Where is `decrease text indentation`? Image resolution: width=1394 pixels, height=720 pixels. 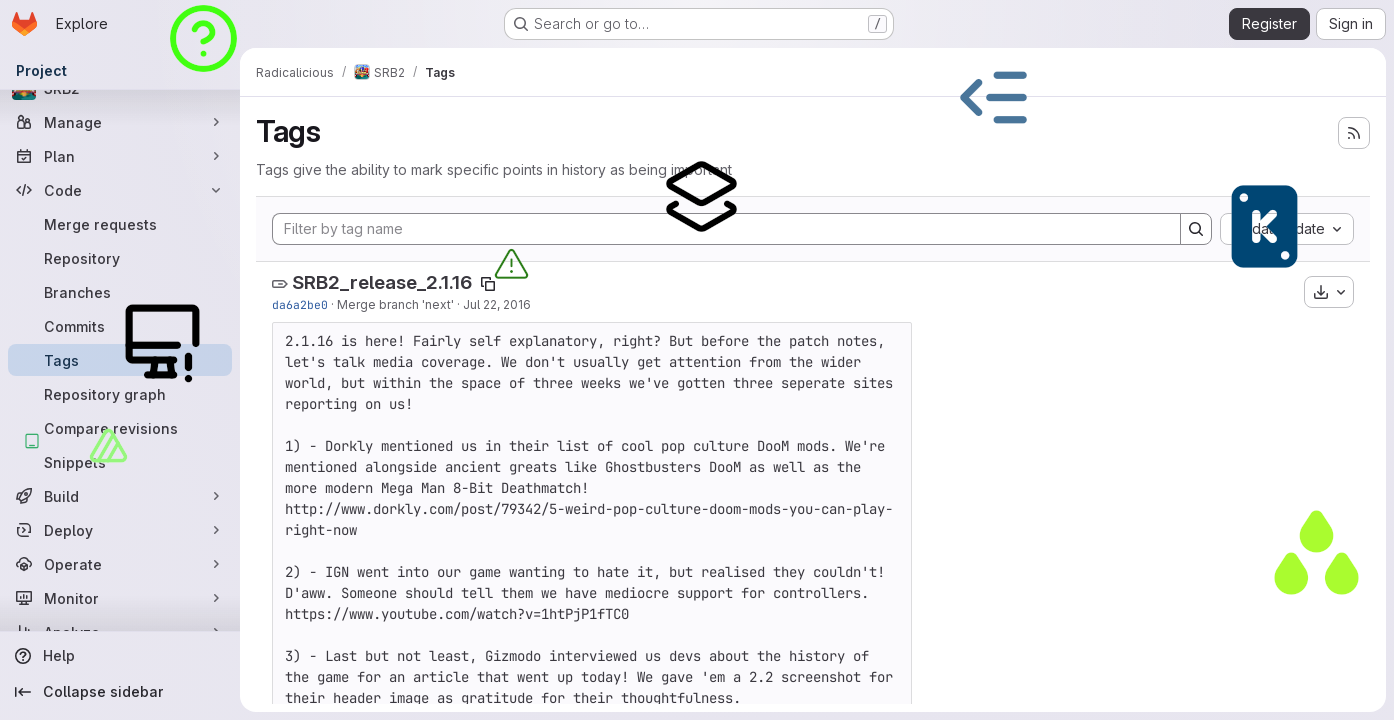 decrease text indentation is located at coordinates (993, 97).